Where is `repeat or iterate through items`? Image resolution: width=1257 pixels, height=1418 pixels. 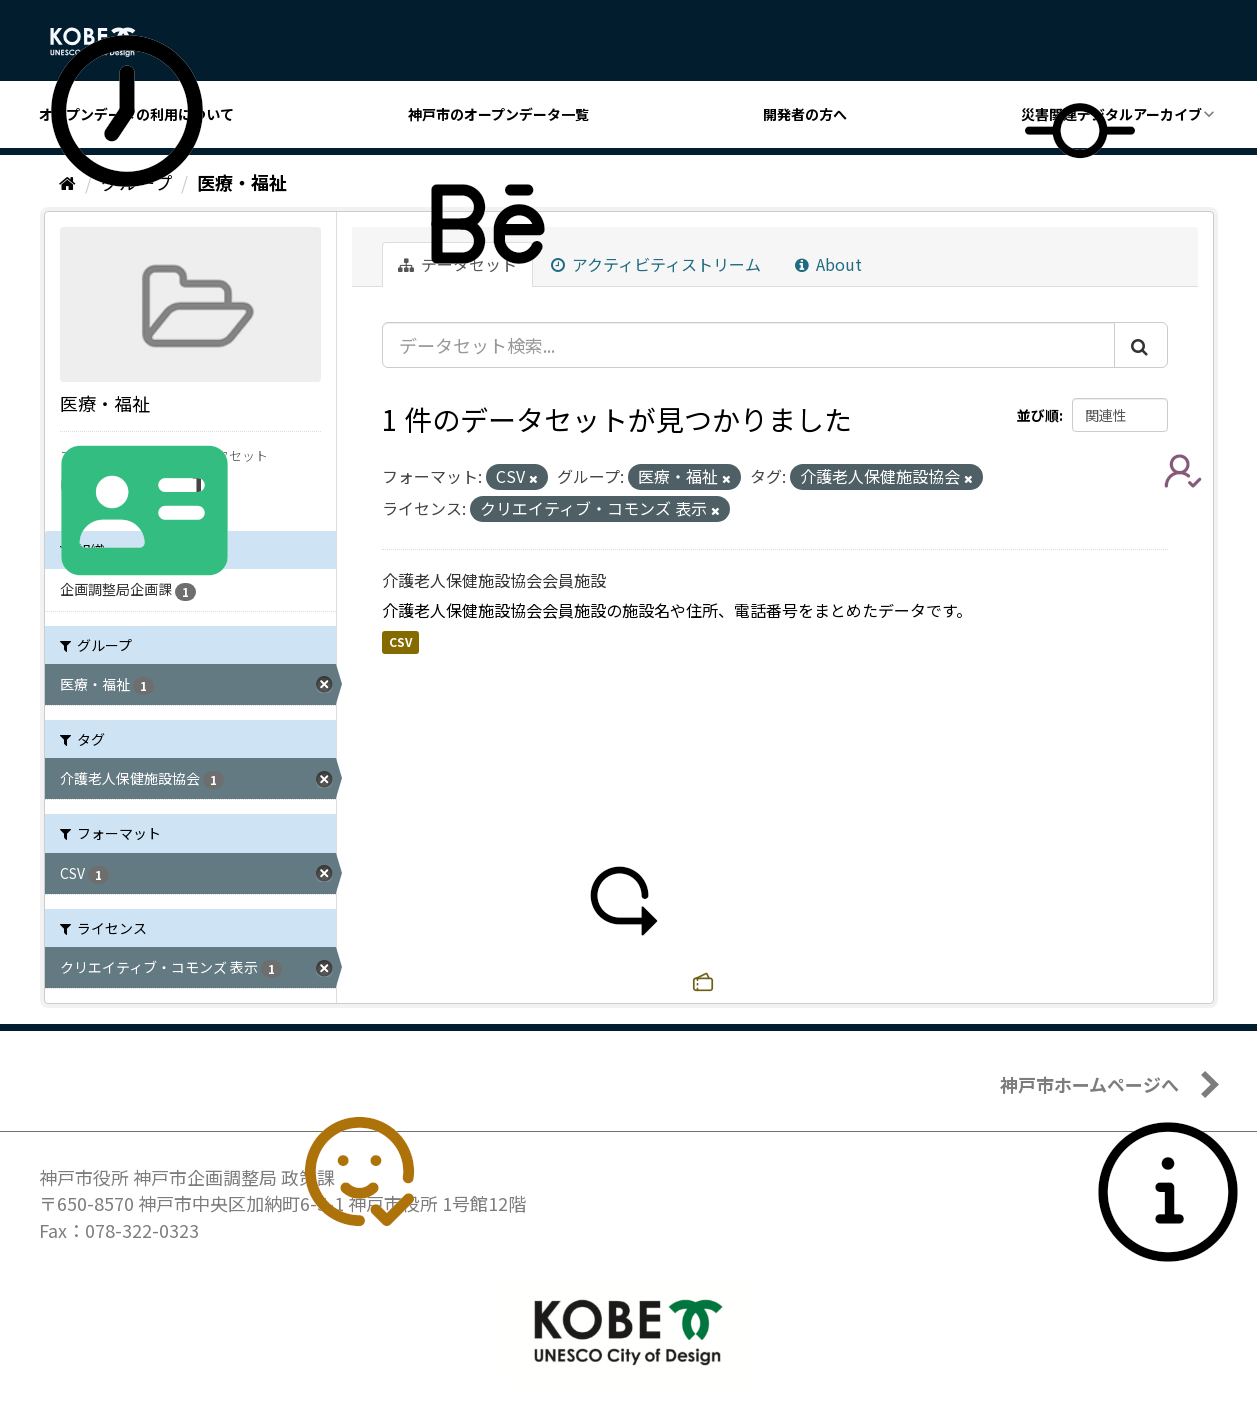
repeat or iterate through items is located at coordinates (623, 899).